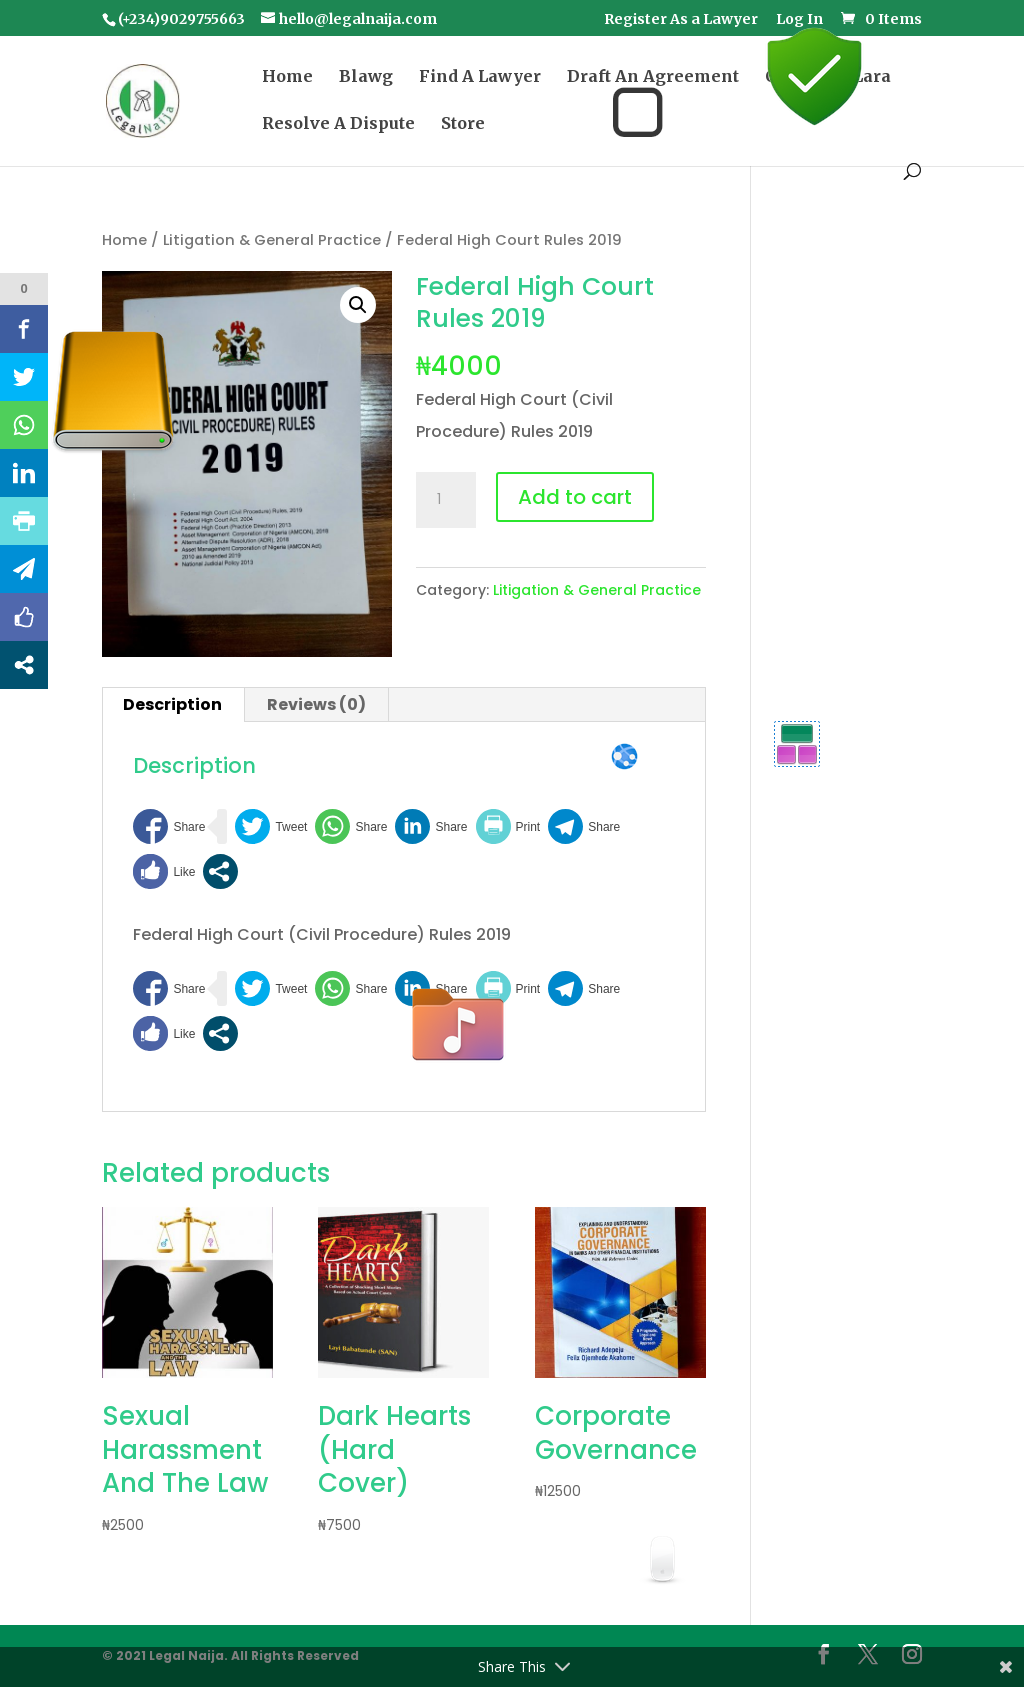  Describe the element at coordinates (814, 76) in the screenshot. I see `indicates system security check passed` at that location.